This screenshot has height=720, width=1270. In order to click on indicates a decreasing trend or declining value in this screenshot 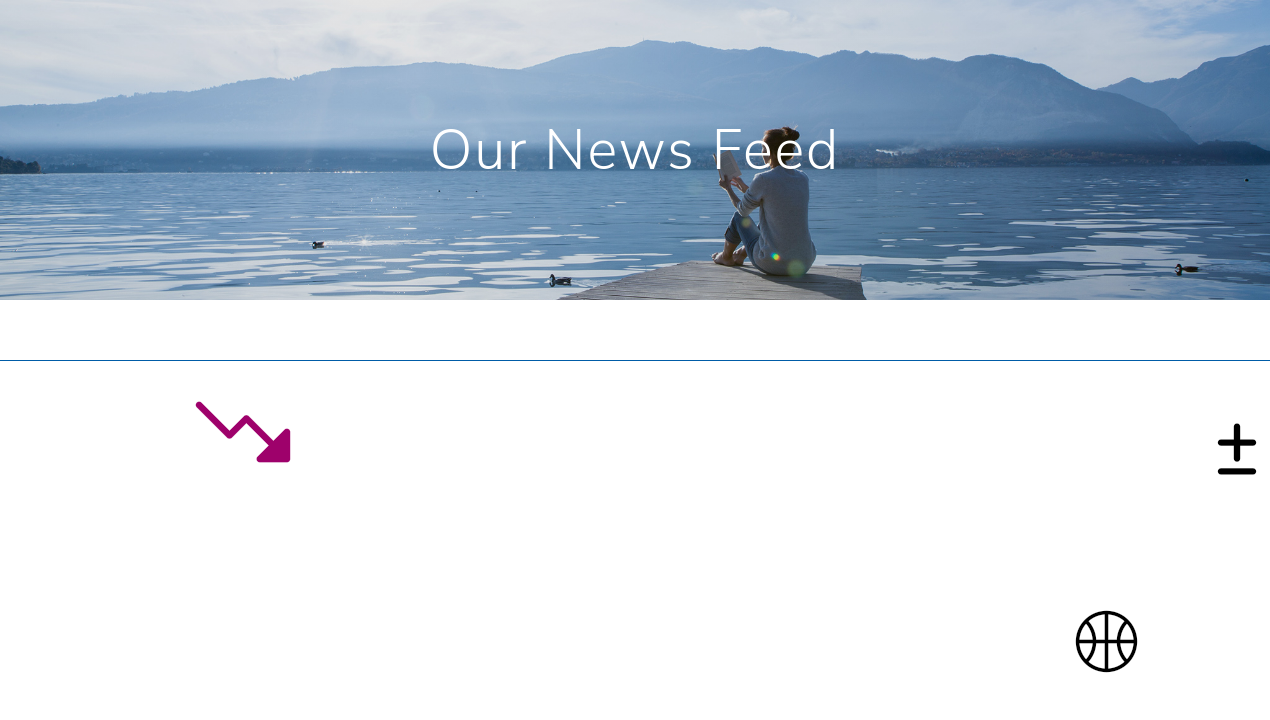, I will do `click(243, 432)`.